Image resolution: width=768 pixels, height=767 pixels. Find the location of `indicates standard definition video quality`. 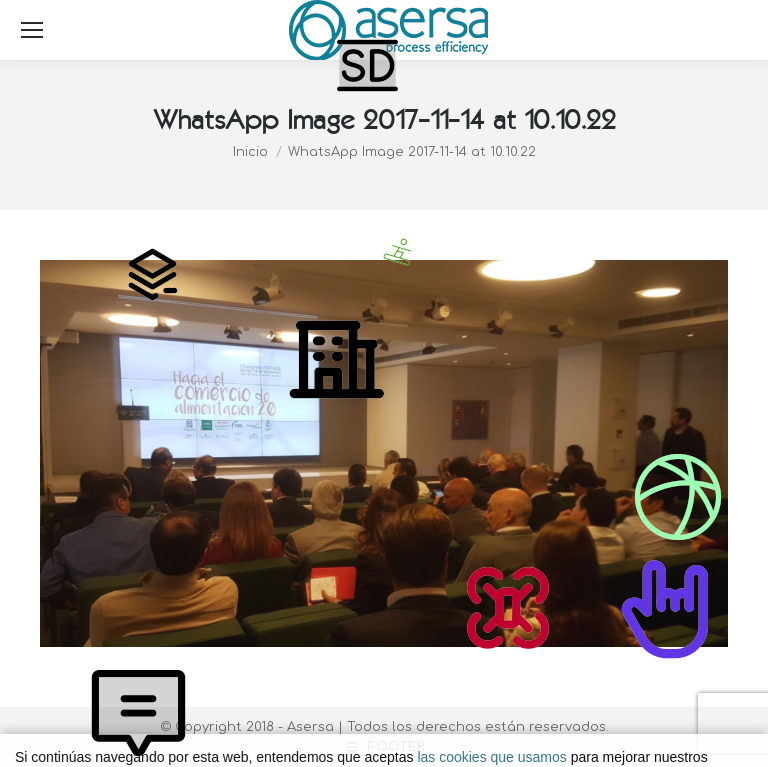

indicates standard definition video quality is located at coordinates (367, 65).